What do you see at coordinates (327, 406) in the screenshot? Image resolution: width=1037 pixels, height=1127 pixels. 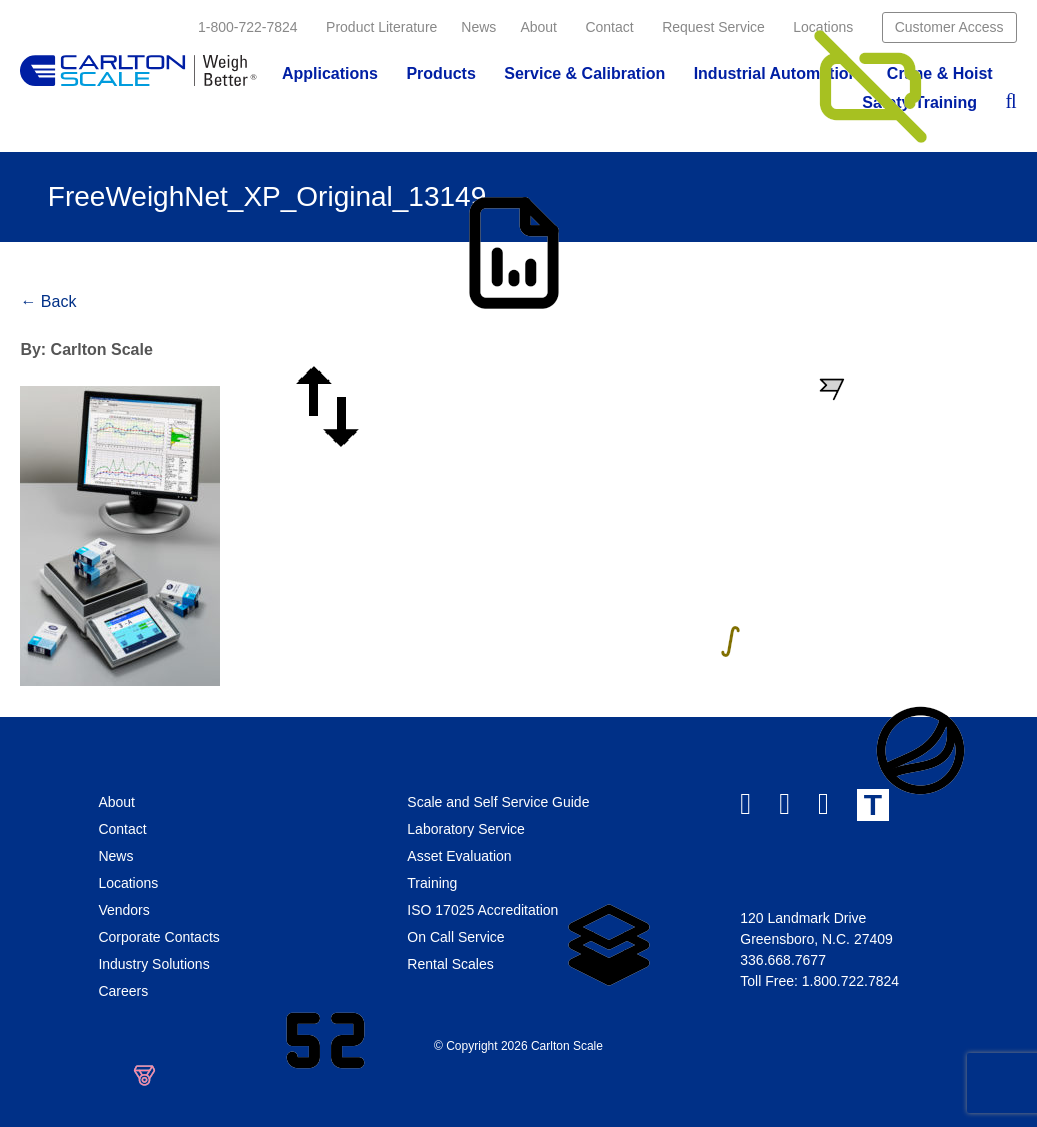 I see `import or export data` at bounding box center [327, 406].